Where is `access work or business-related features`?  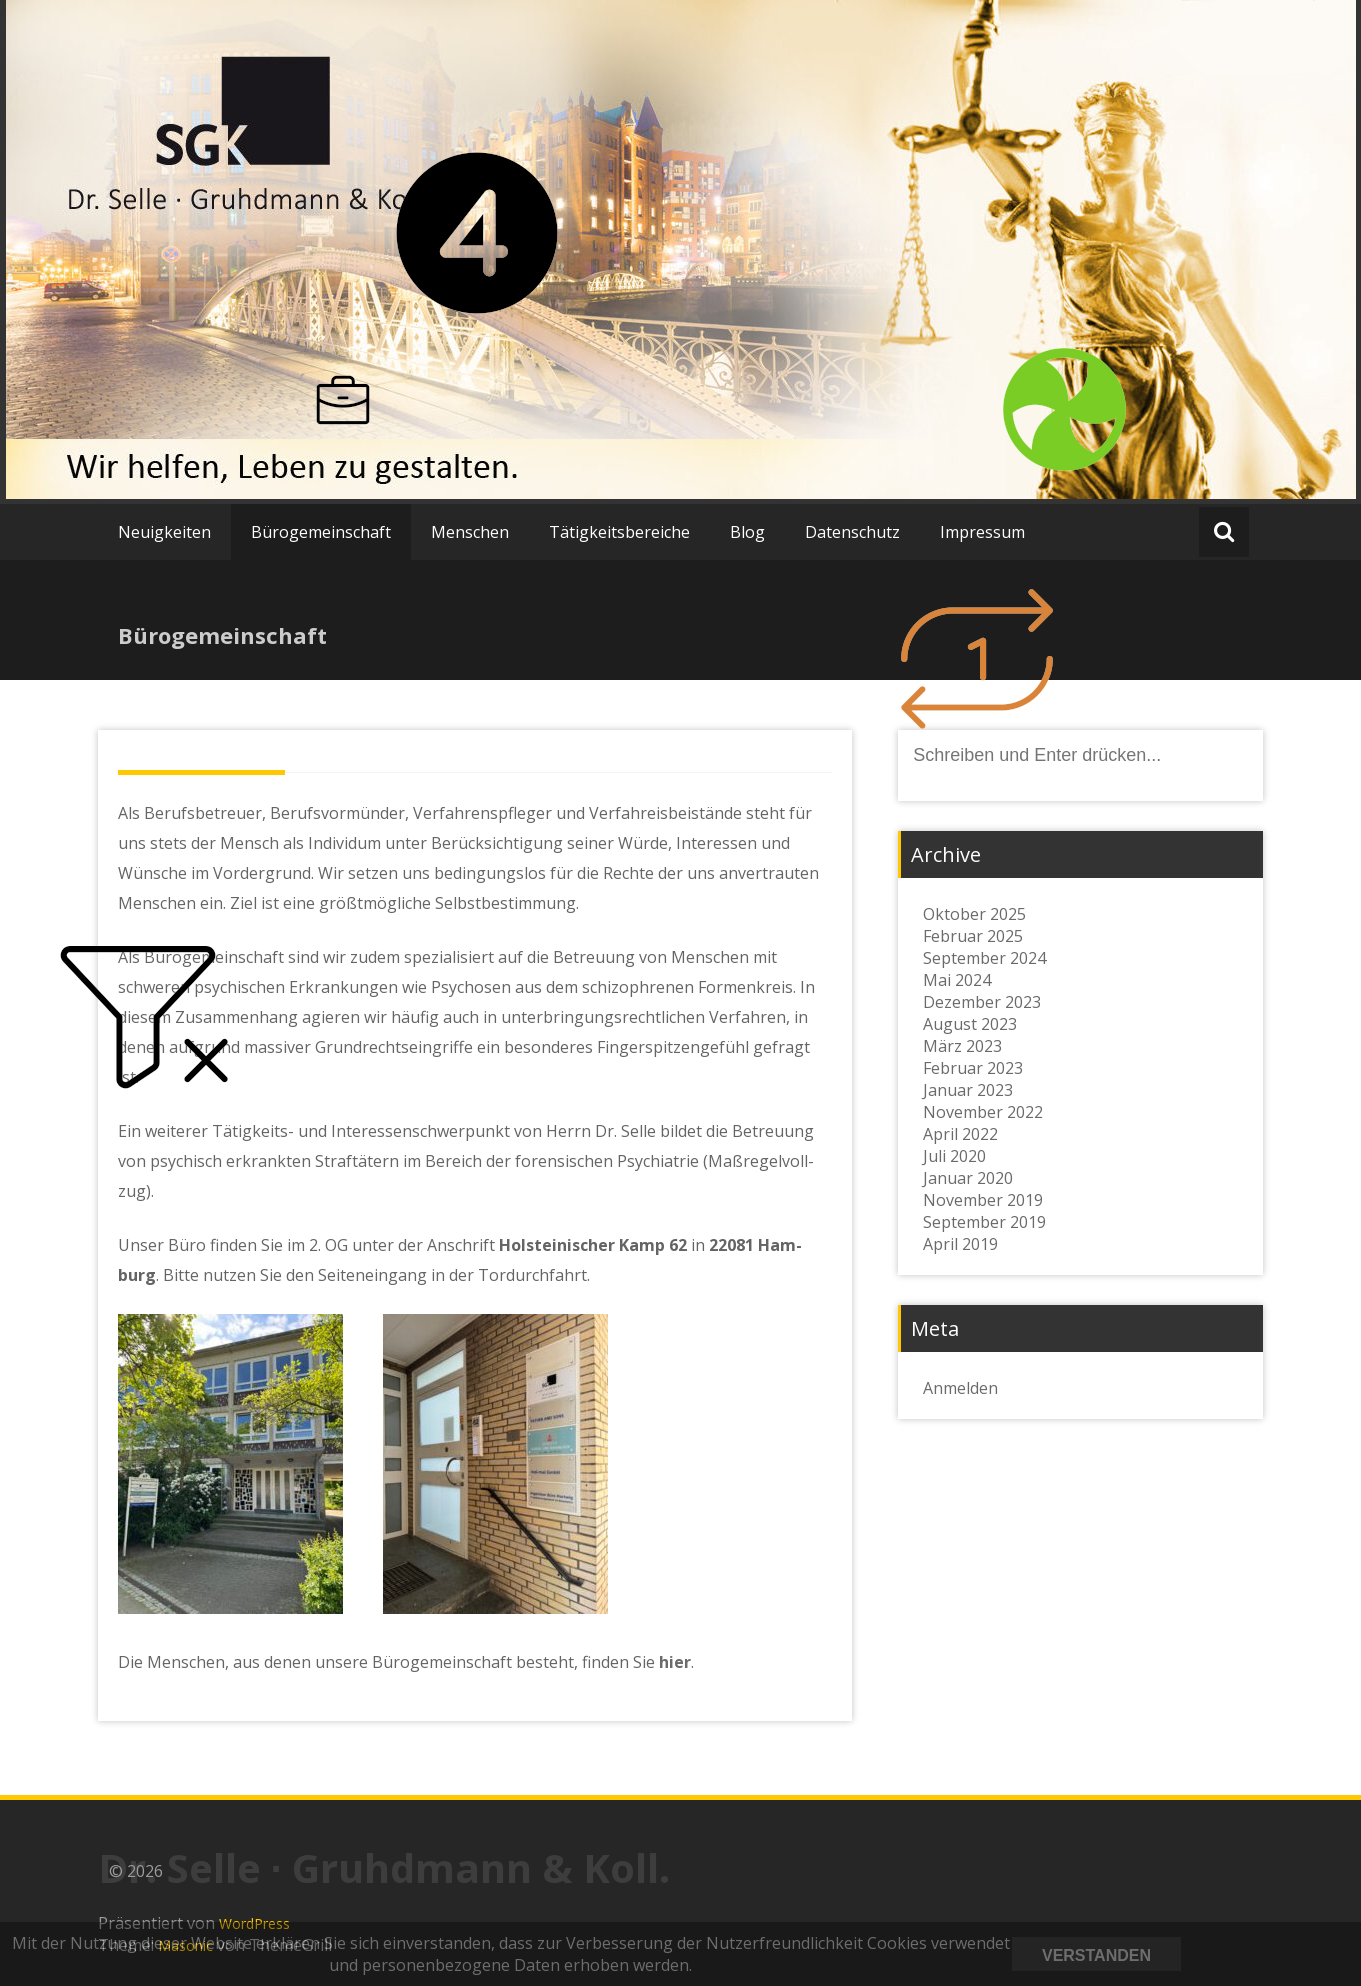 access work or business-related features is located at coordinates (343, 402).